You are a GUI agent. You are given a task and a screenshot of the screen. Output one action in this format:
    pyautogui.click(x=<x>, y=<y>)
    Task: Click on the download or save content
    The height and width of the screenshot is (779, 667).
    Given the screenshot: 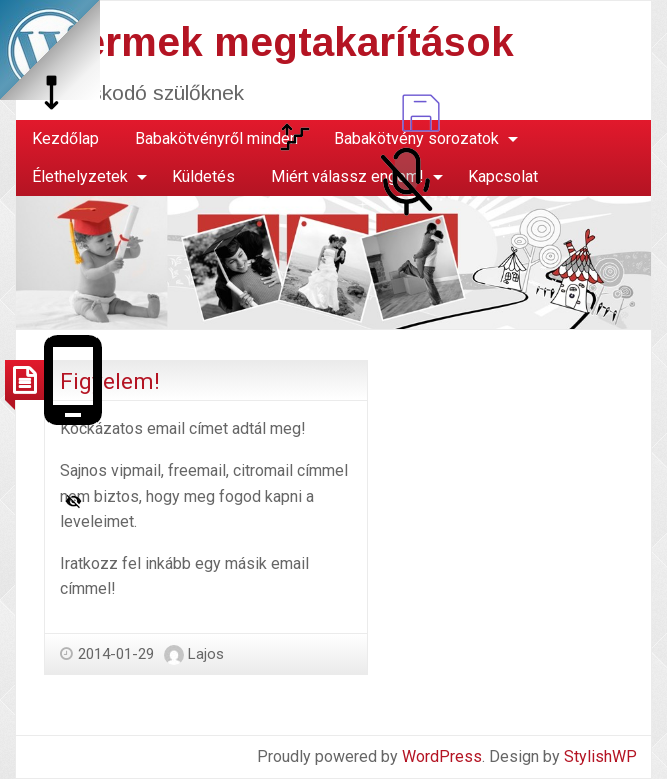 What is the action you would take?
    pyautogui.click(x=51, y=92)
    